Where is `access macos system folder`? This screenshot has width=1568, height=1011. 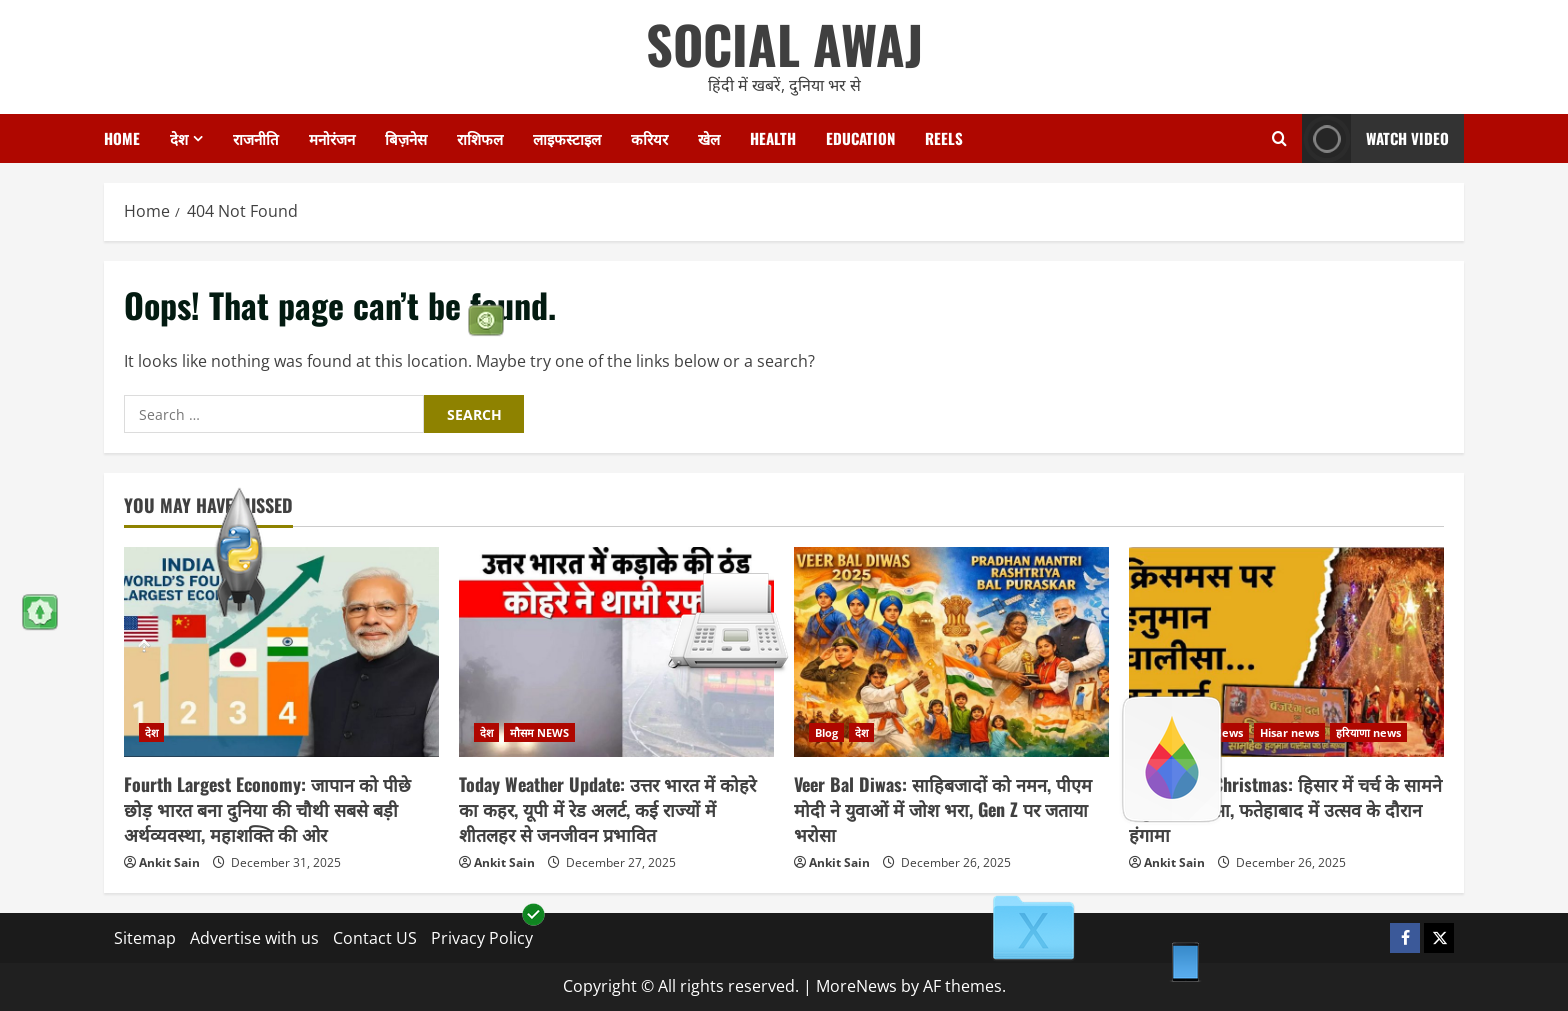
access macos system folder is located at coordinates (1033, 927).